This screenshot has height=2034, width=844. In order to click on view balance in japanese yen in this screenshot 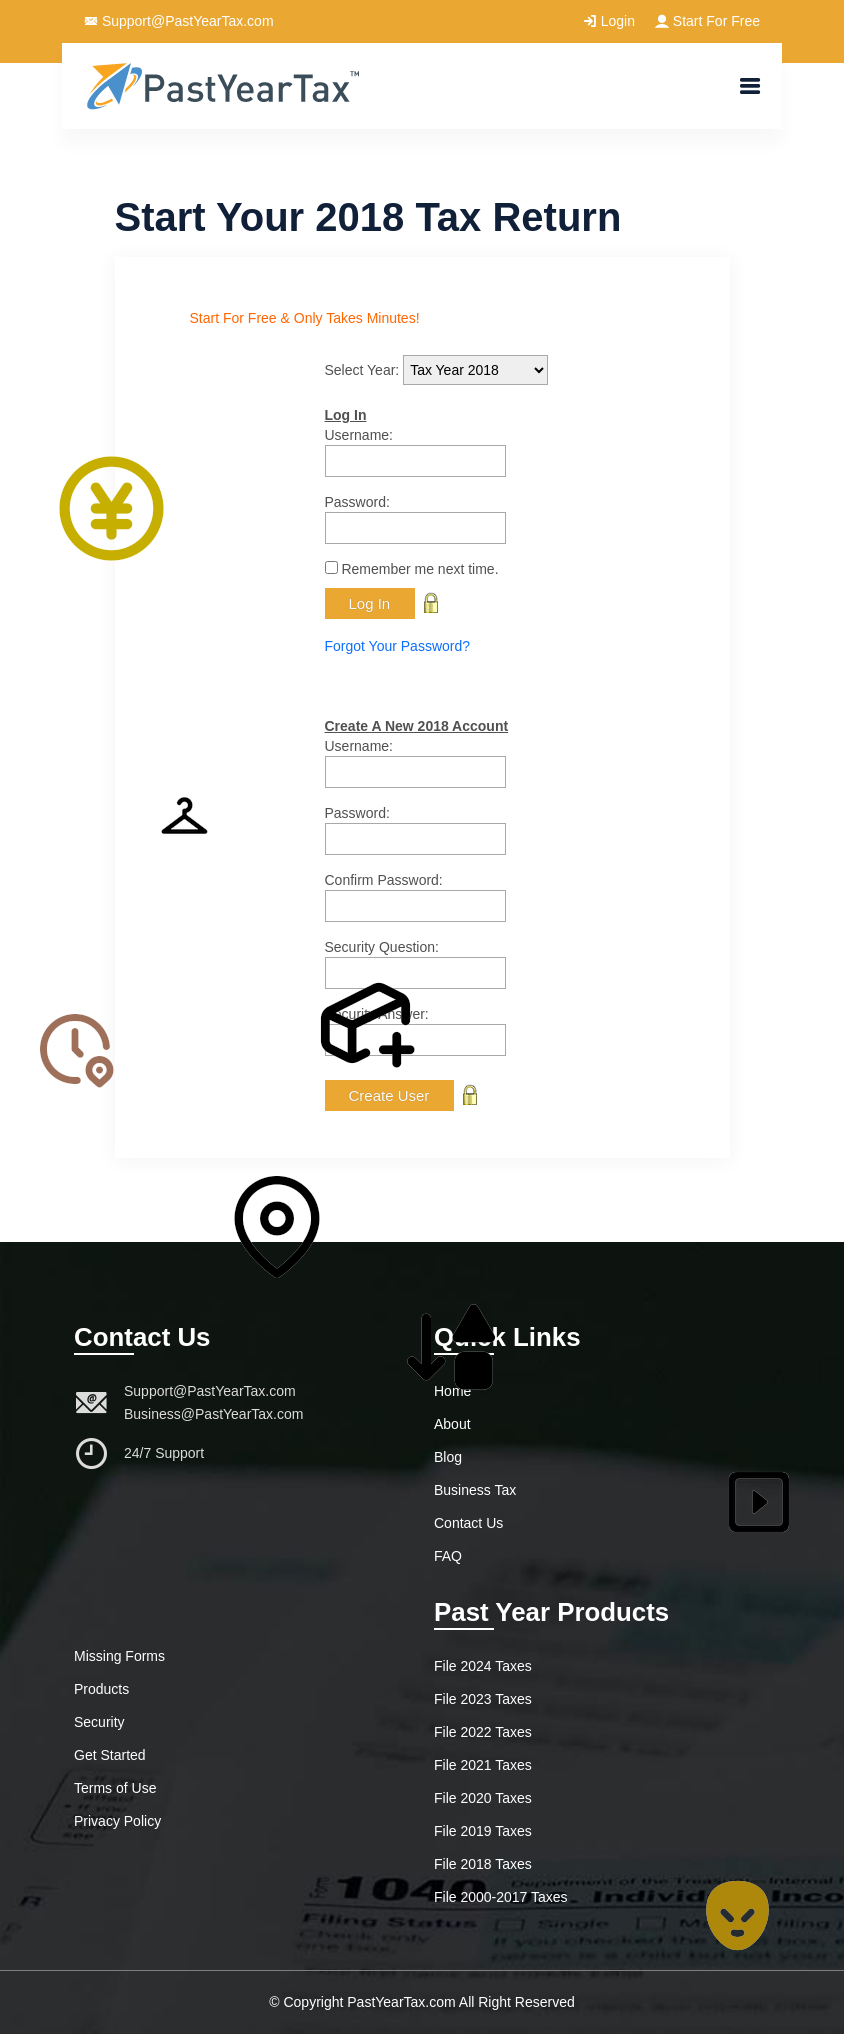, I will do `click(111, 508)`.